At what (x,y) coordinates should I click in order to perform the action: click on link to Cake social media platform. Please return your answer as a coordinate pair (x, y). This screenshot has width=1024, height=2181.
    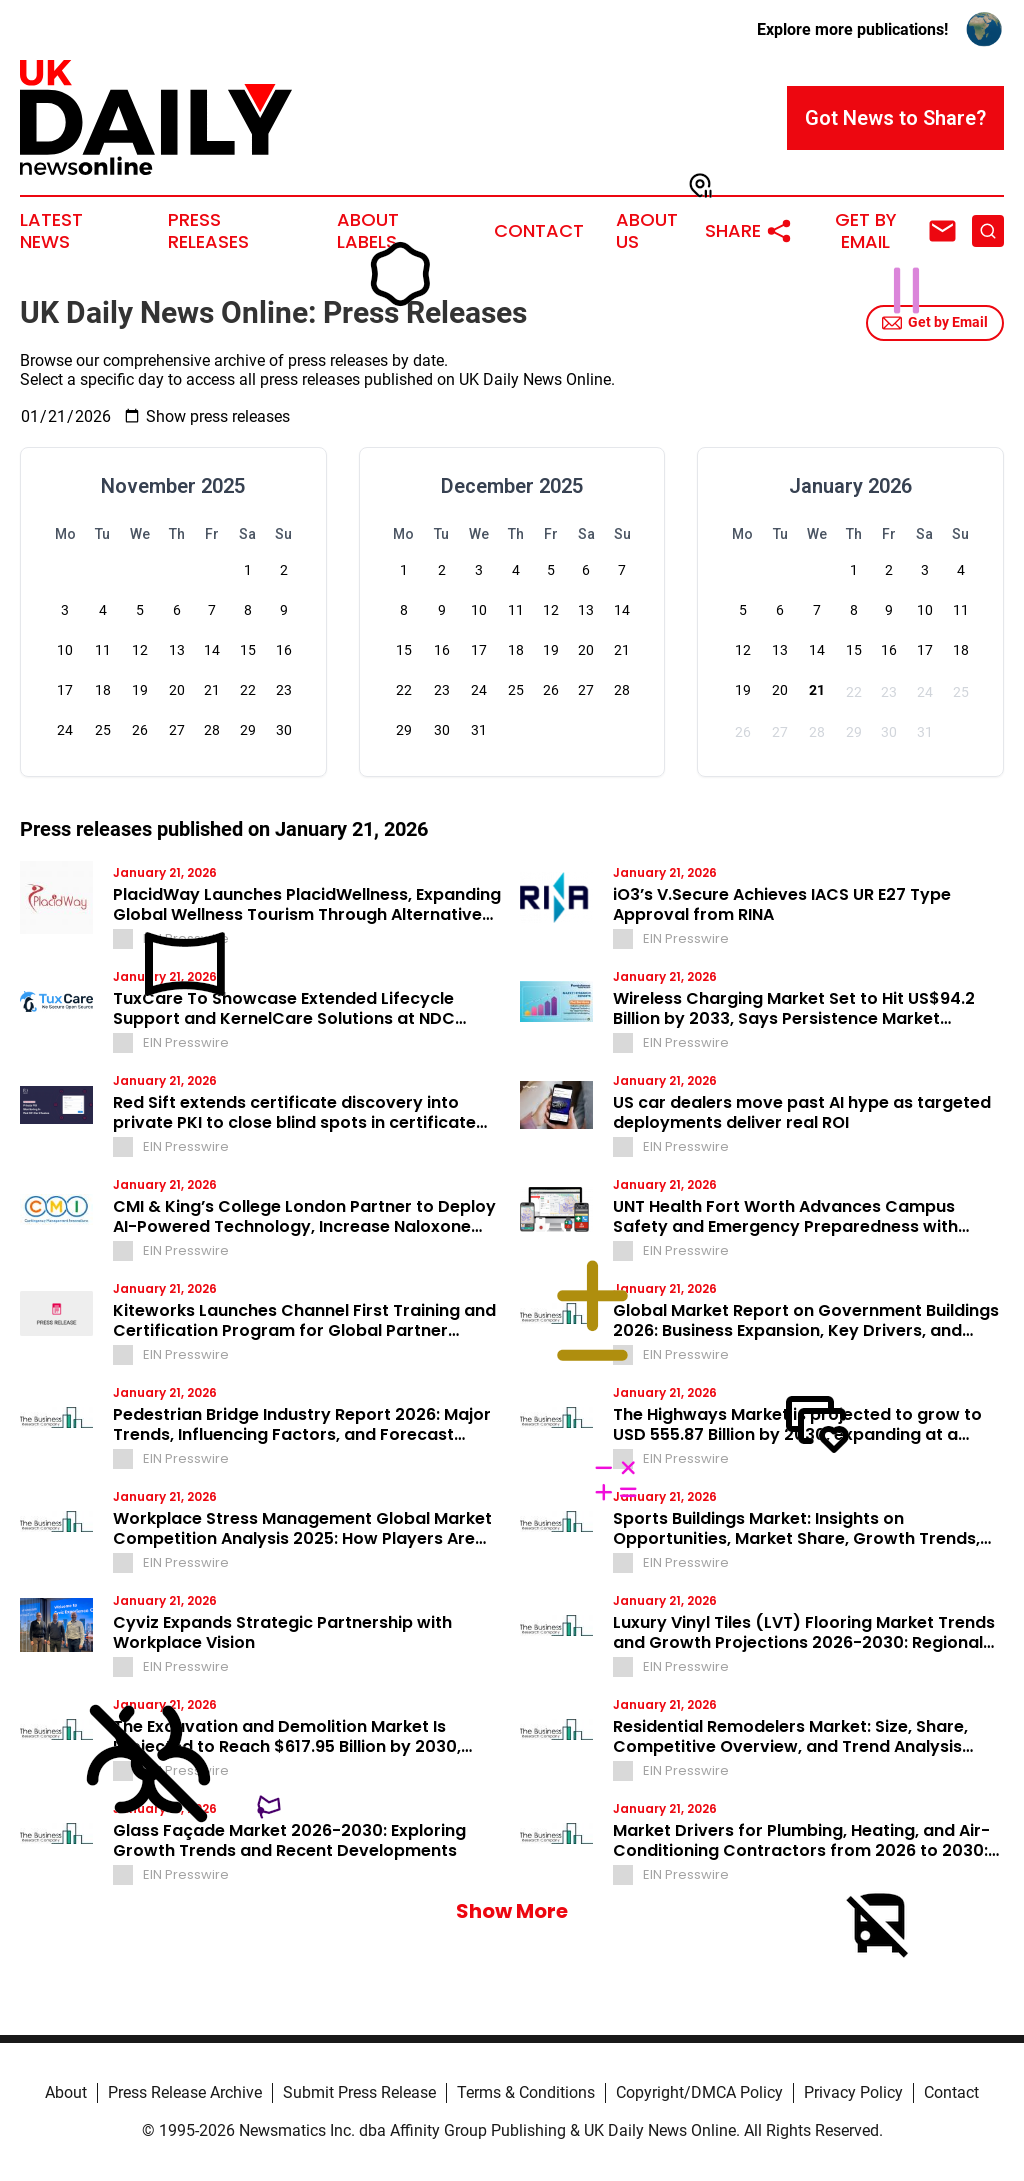
    Looking at the image, I should click on (400, 274).